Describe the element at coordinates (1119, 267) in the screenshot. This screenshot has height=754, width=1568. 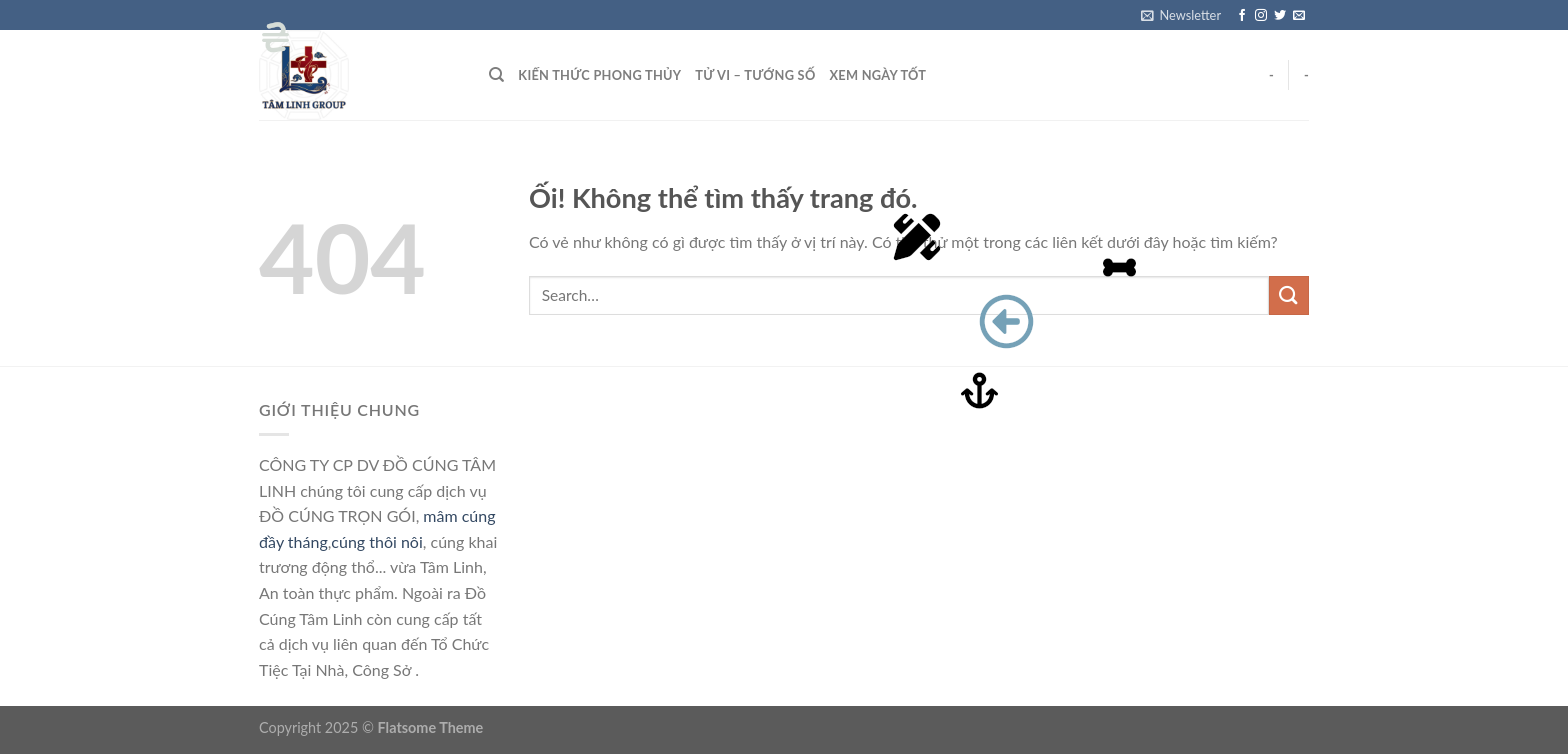
I see `access pet-related features or settings` at that location.